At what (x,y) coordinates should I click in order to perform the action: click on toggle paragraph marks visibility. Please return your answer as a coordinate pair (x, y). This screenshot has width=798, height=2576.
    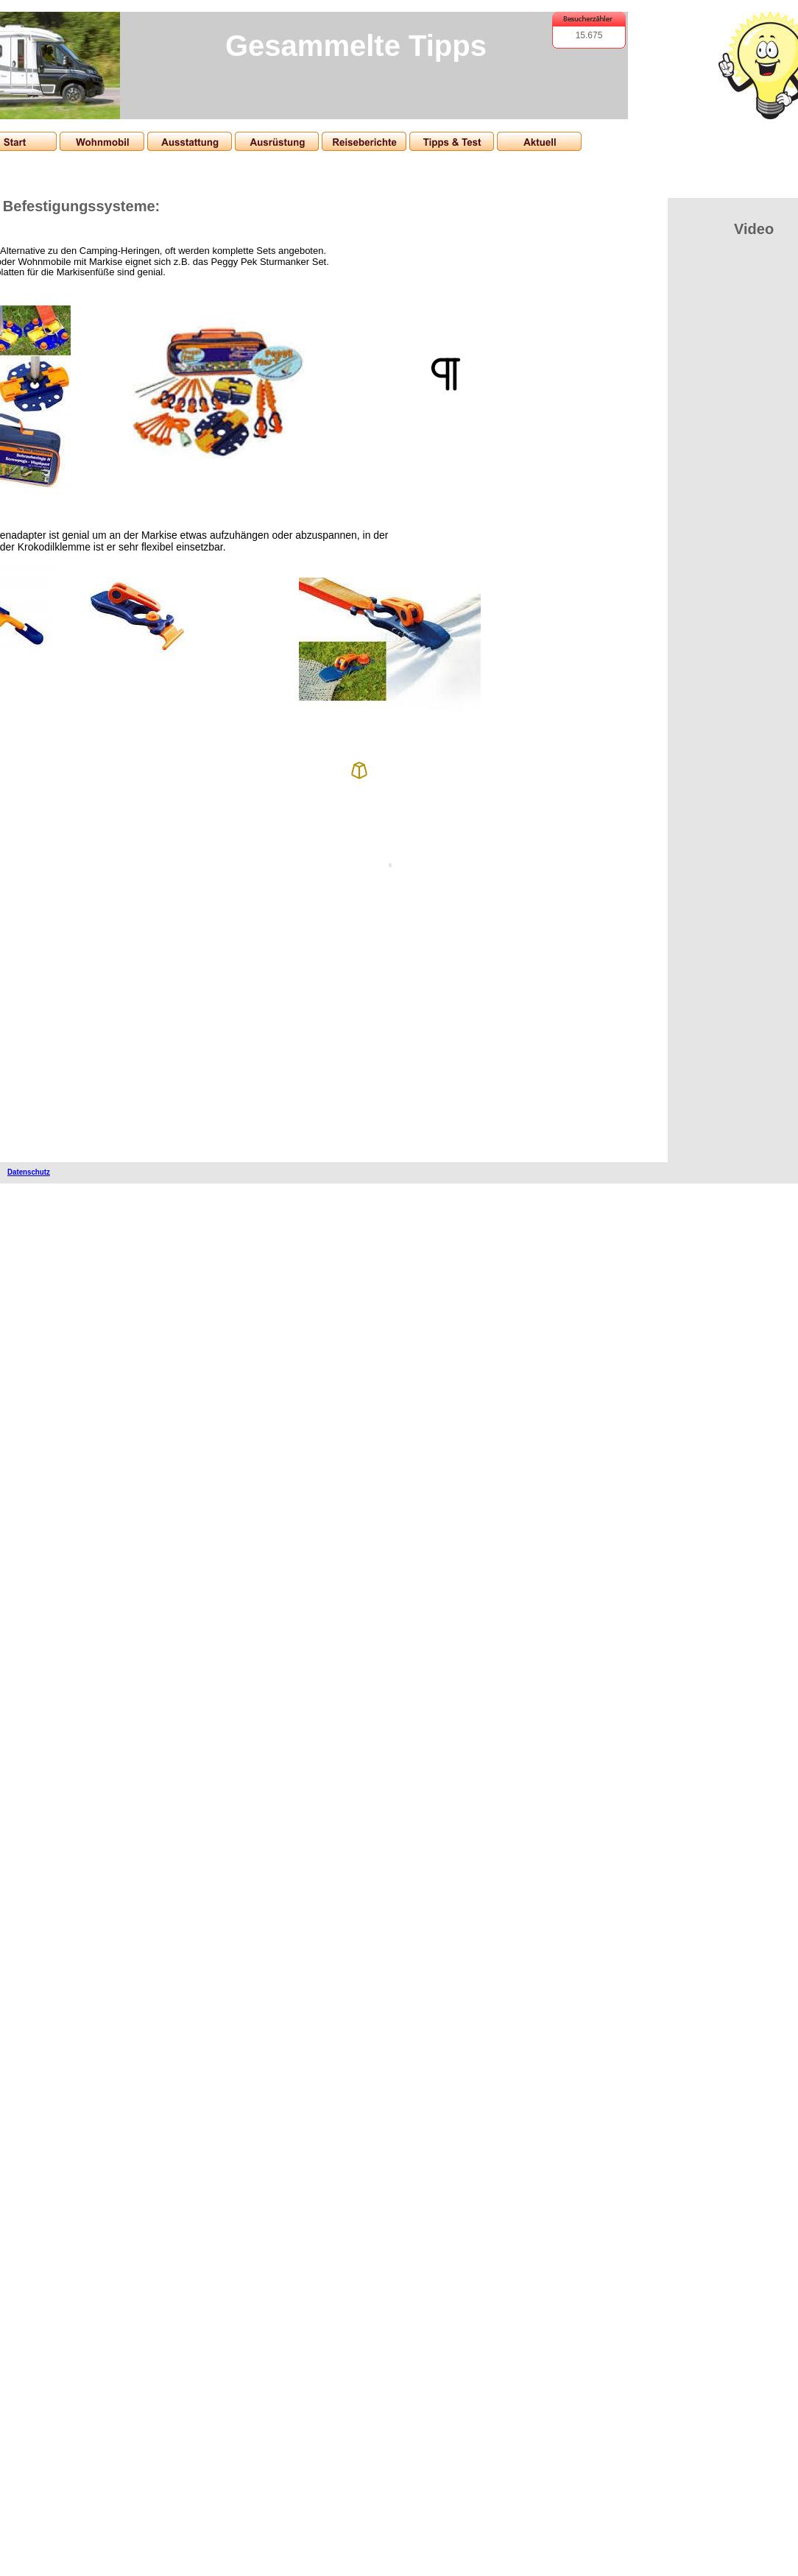
    Looking at the image, I should click on (445, 374).